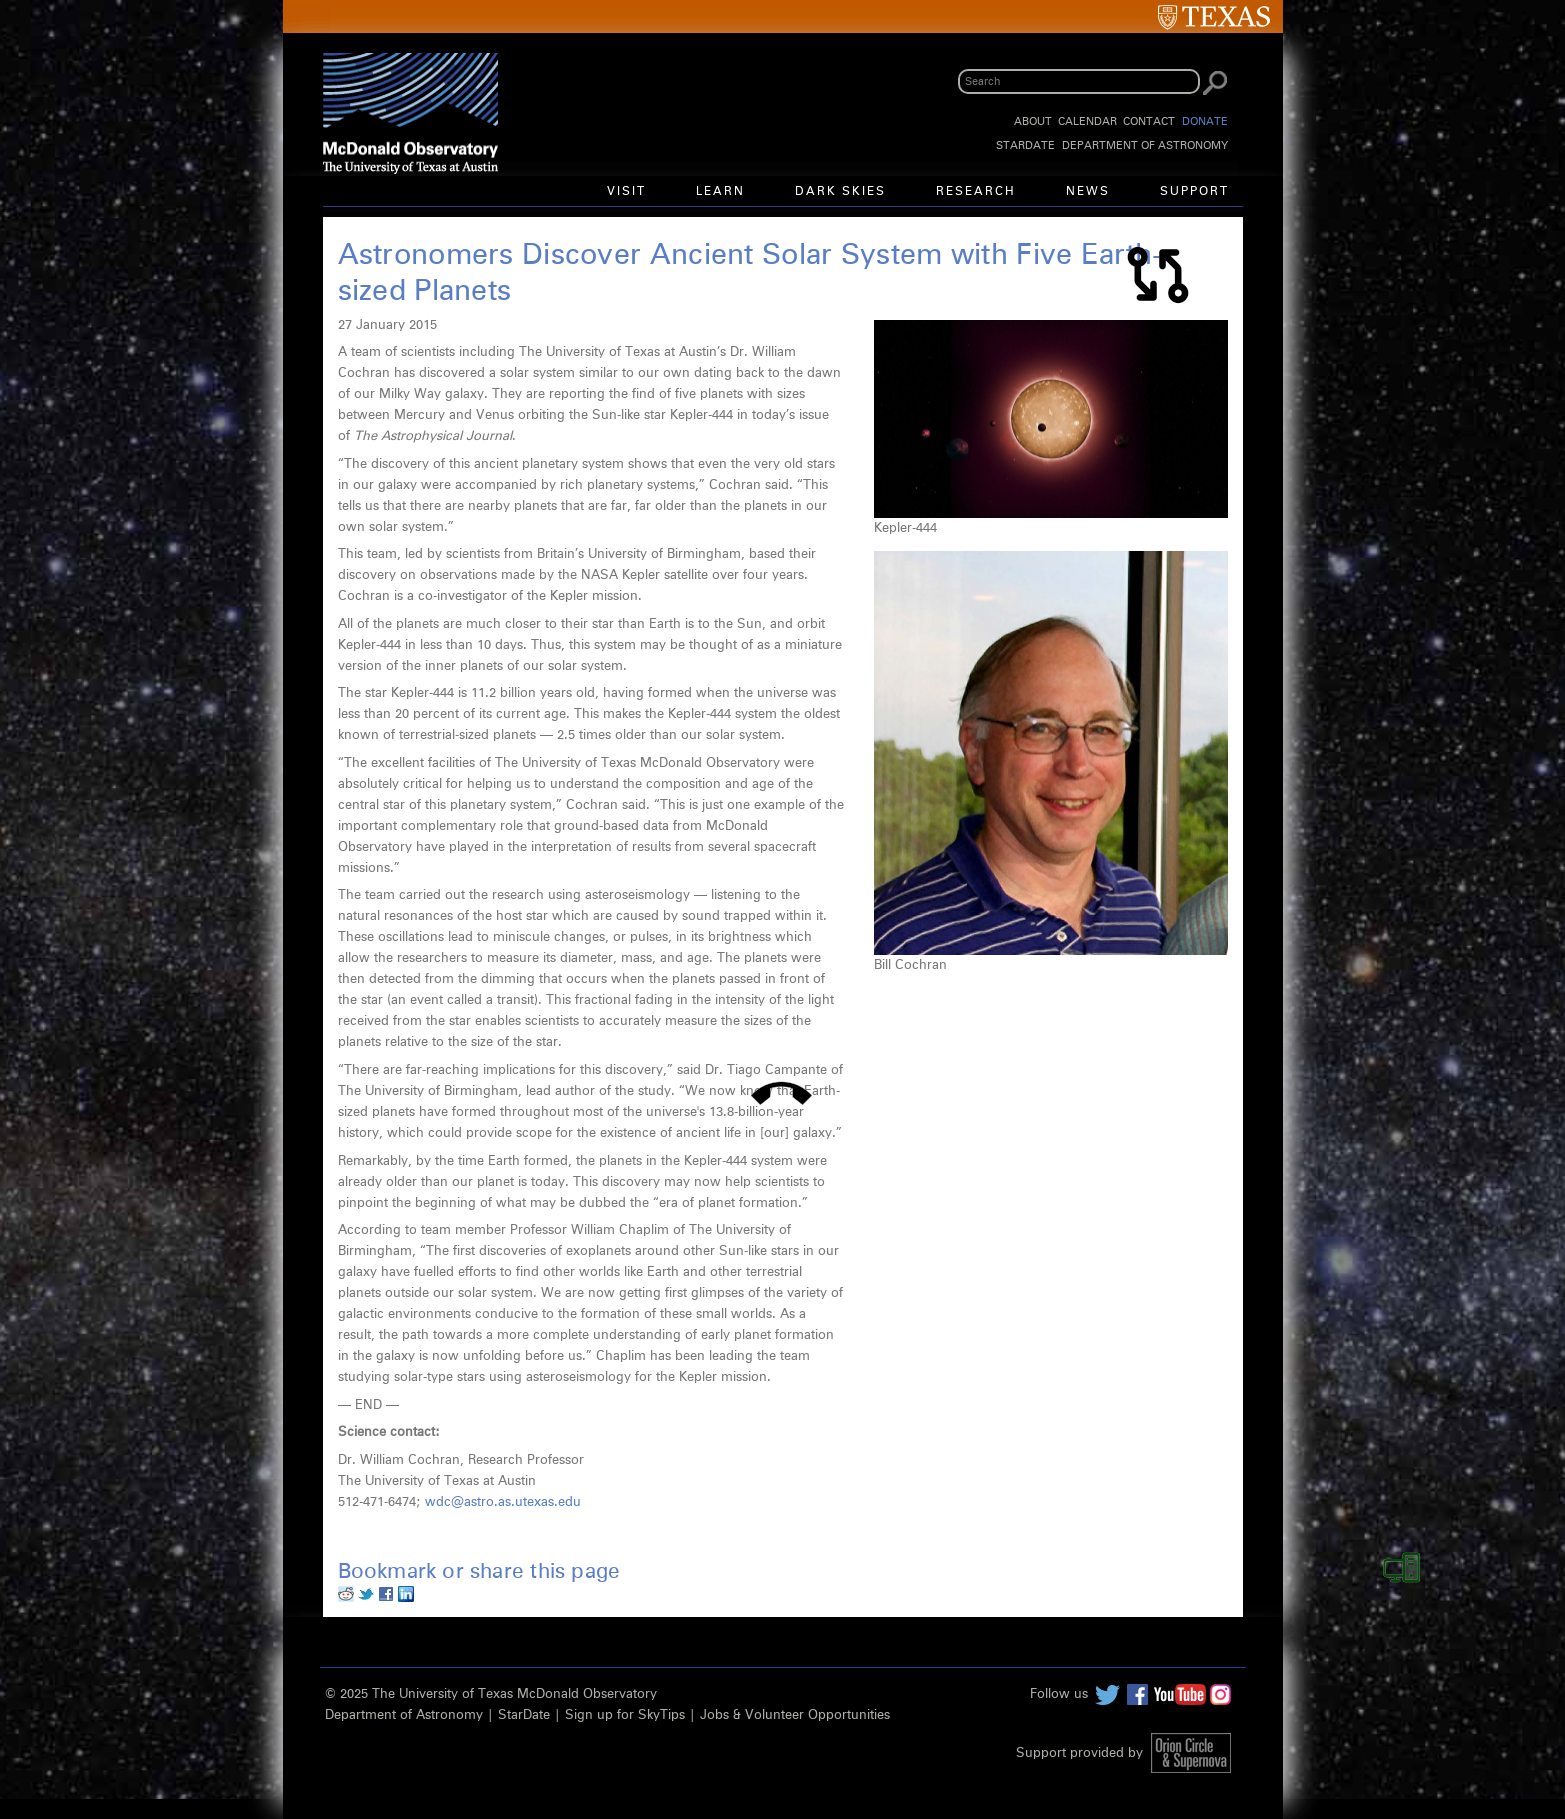  Describe the element at coordinates (1158, 275) in the screenshot. I see `view code differences between branches` at that location.